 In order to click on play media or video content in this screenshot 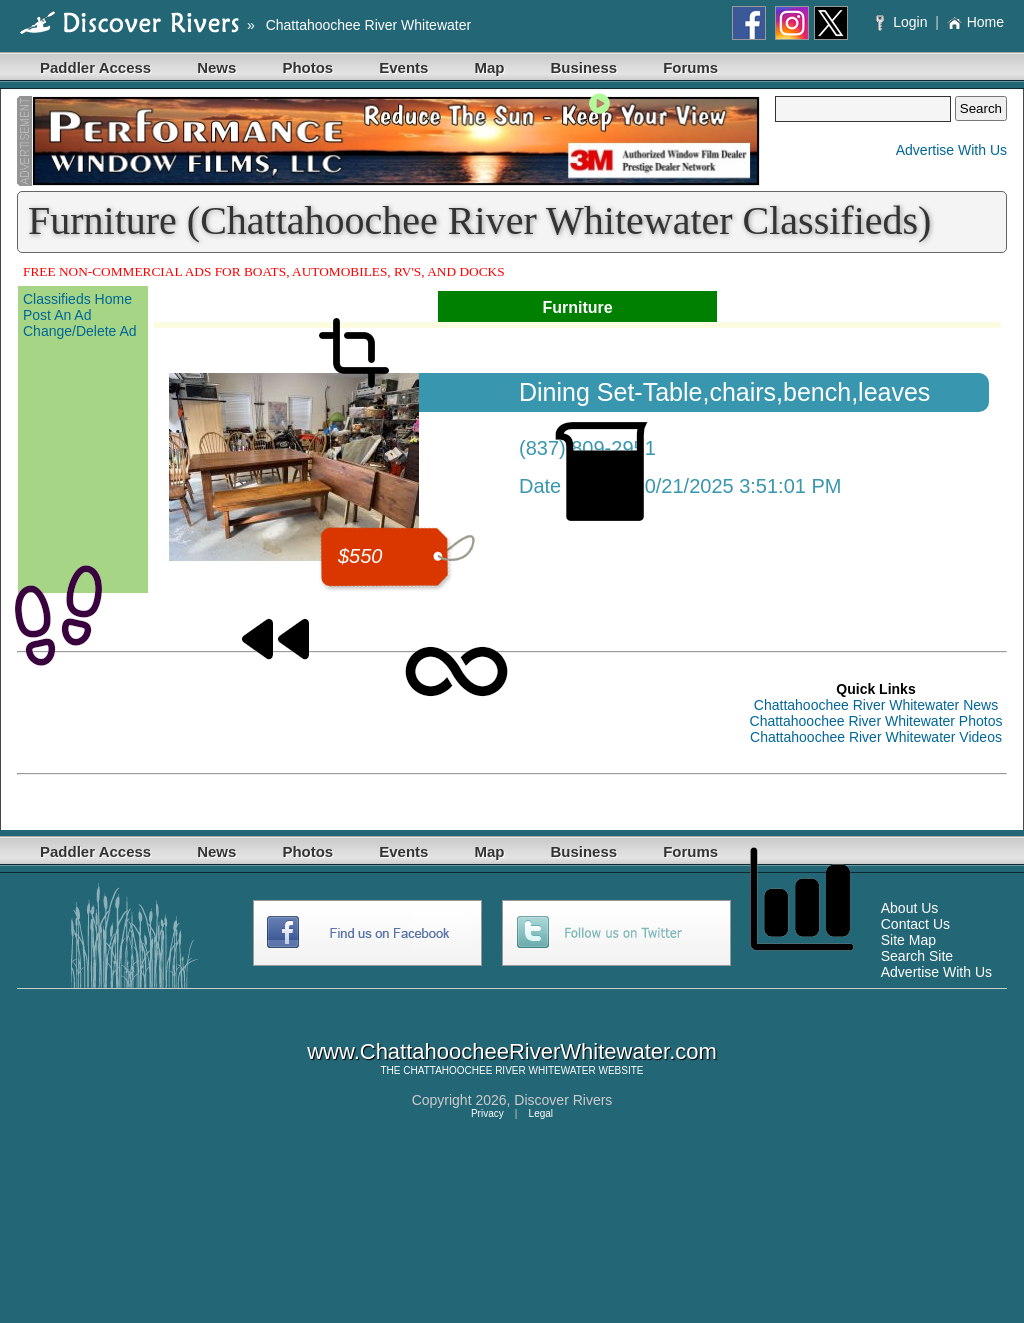, I will do `click(599, 103)`.